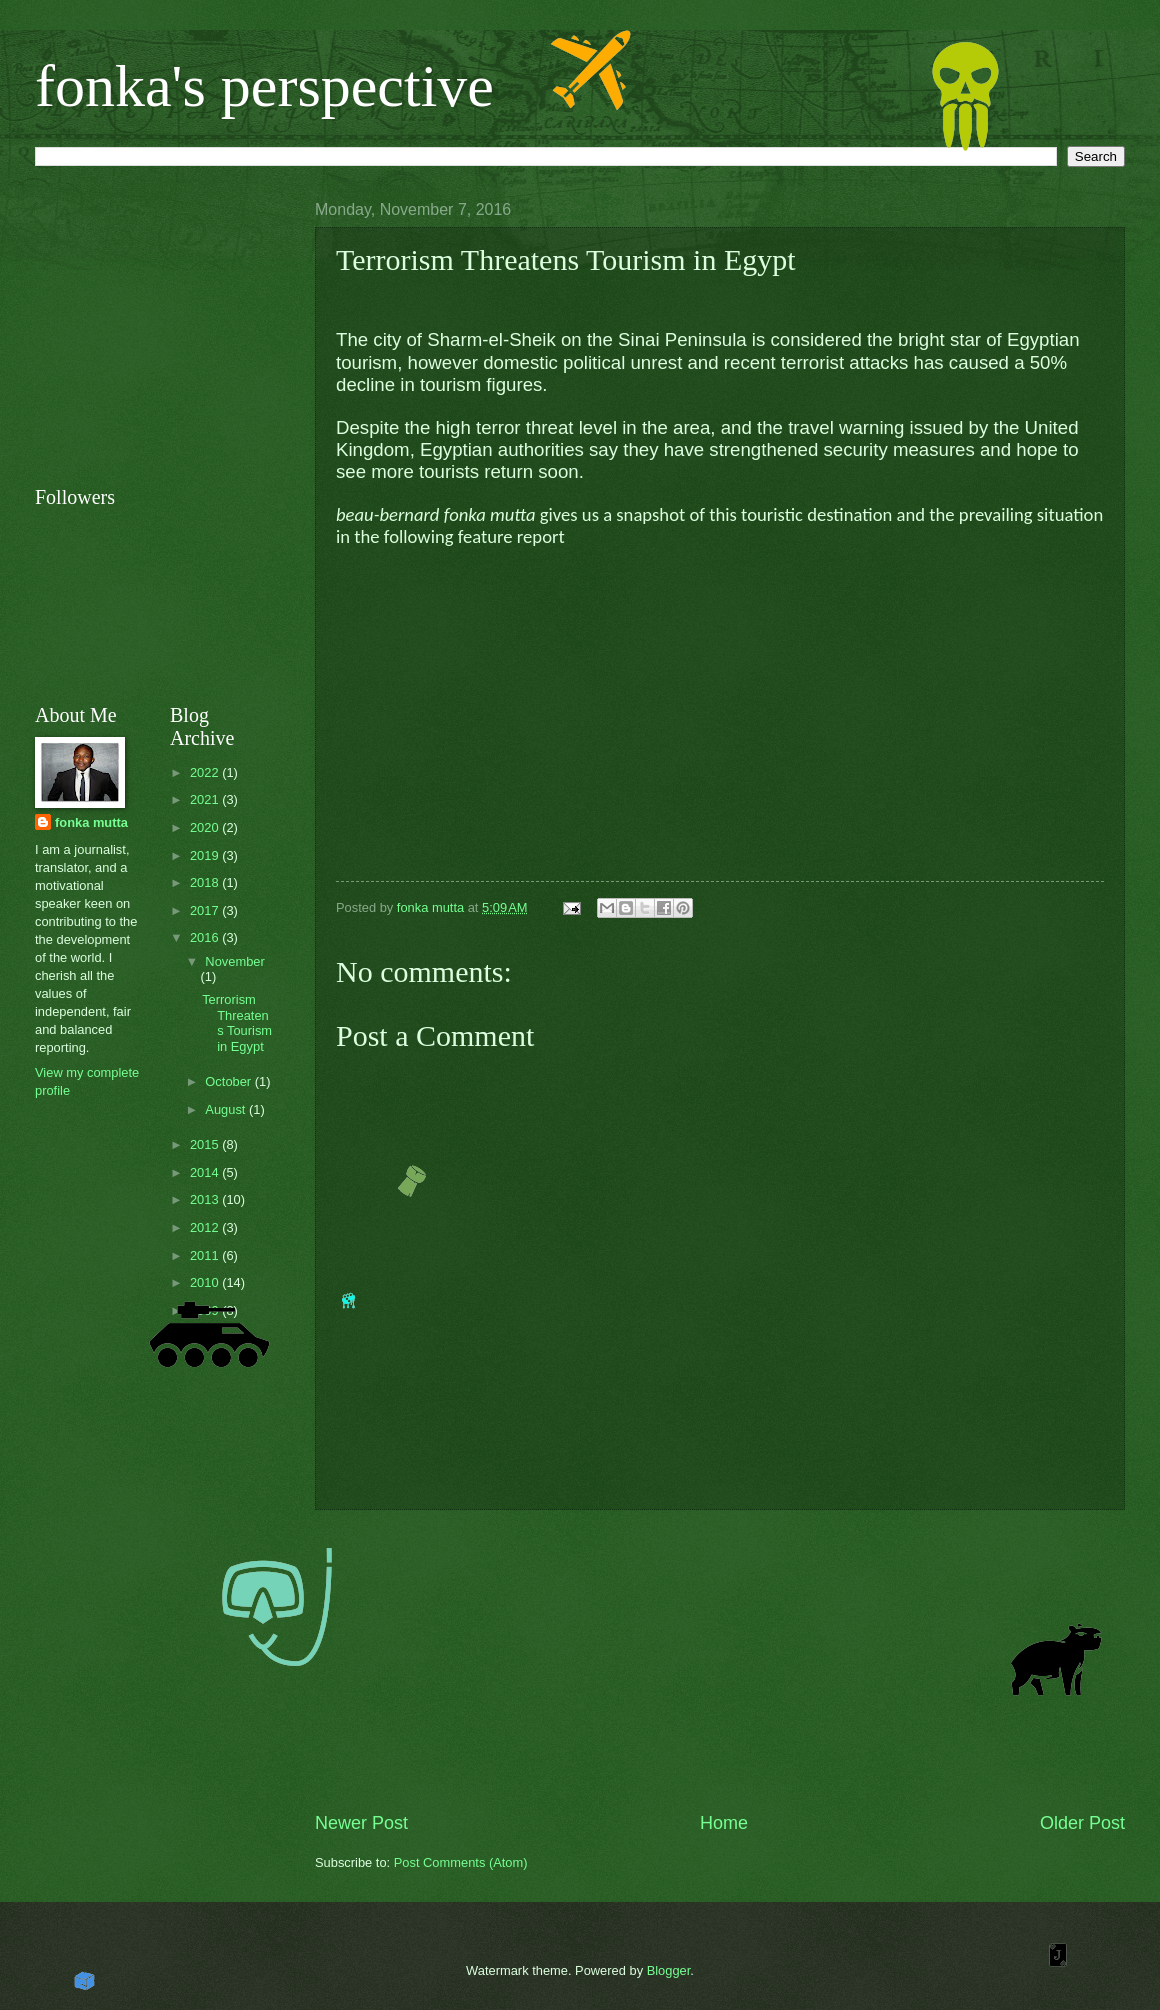 The width and height of the screenshot is (1160, 2010). I want to click on capybara character or avatar selection, so click(1055, 1659).